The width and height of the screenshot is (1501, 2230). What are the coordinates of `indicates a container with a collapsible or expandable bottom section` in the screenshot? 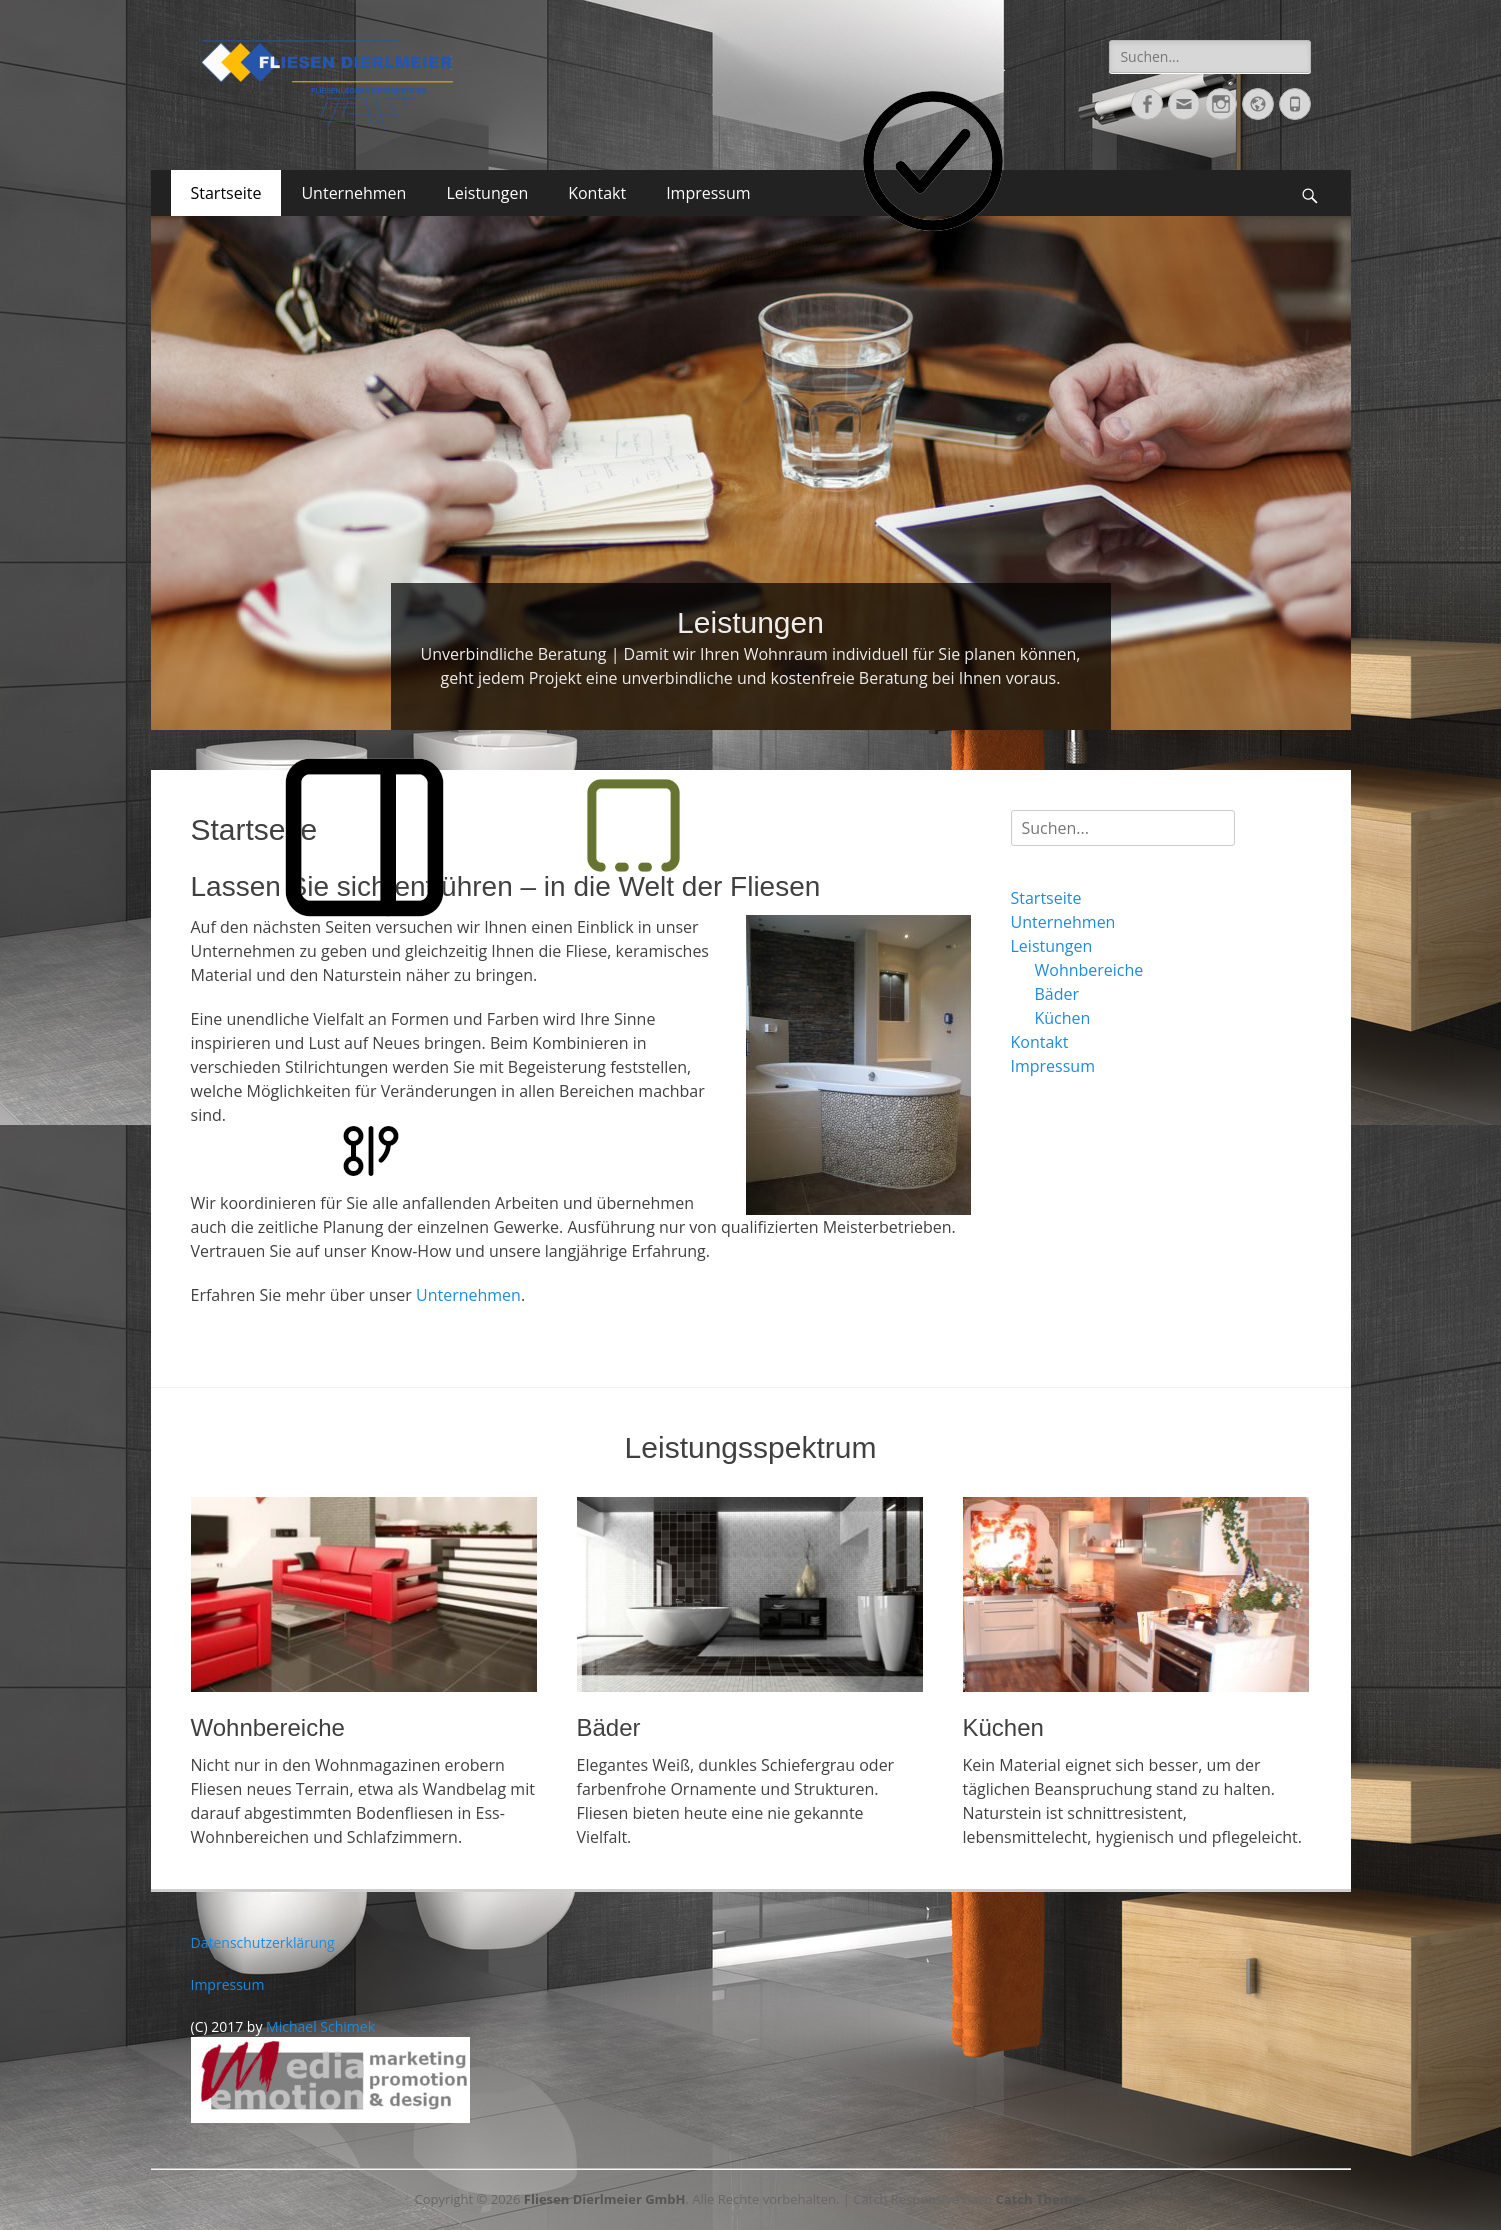 It's located at (633, 825).